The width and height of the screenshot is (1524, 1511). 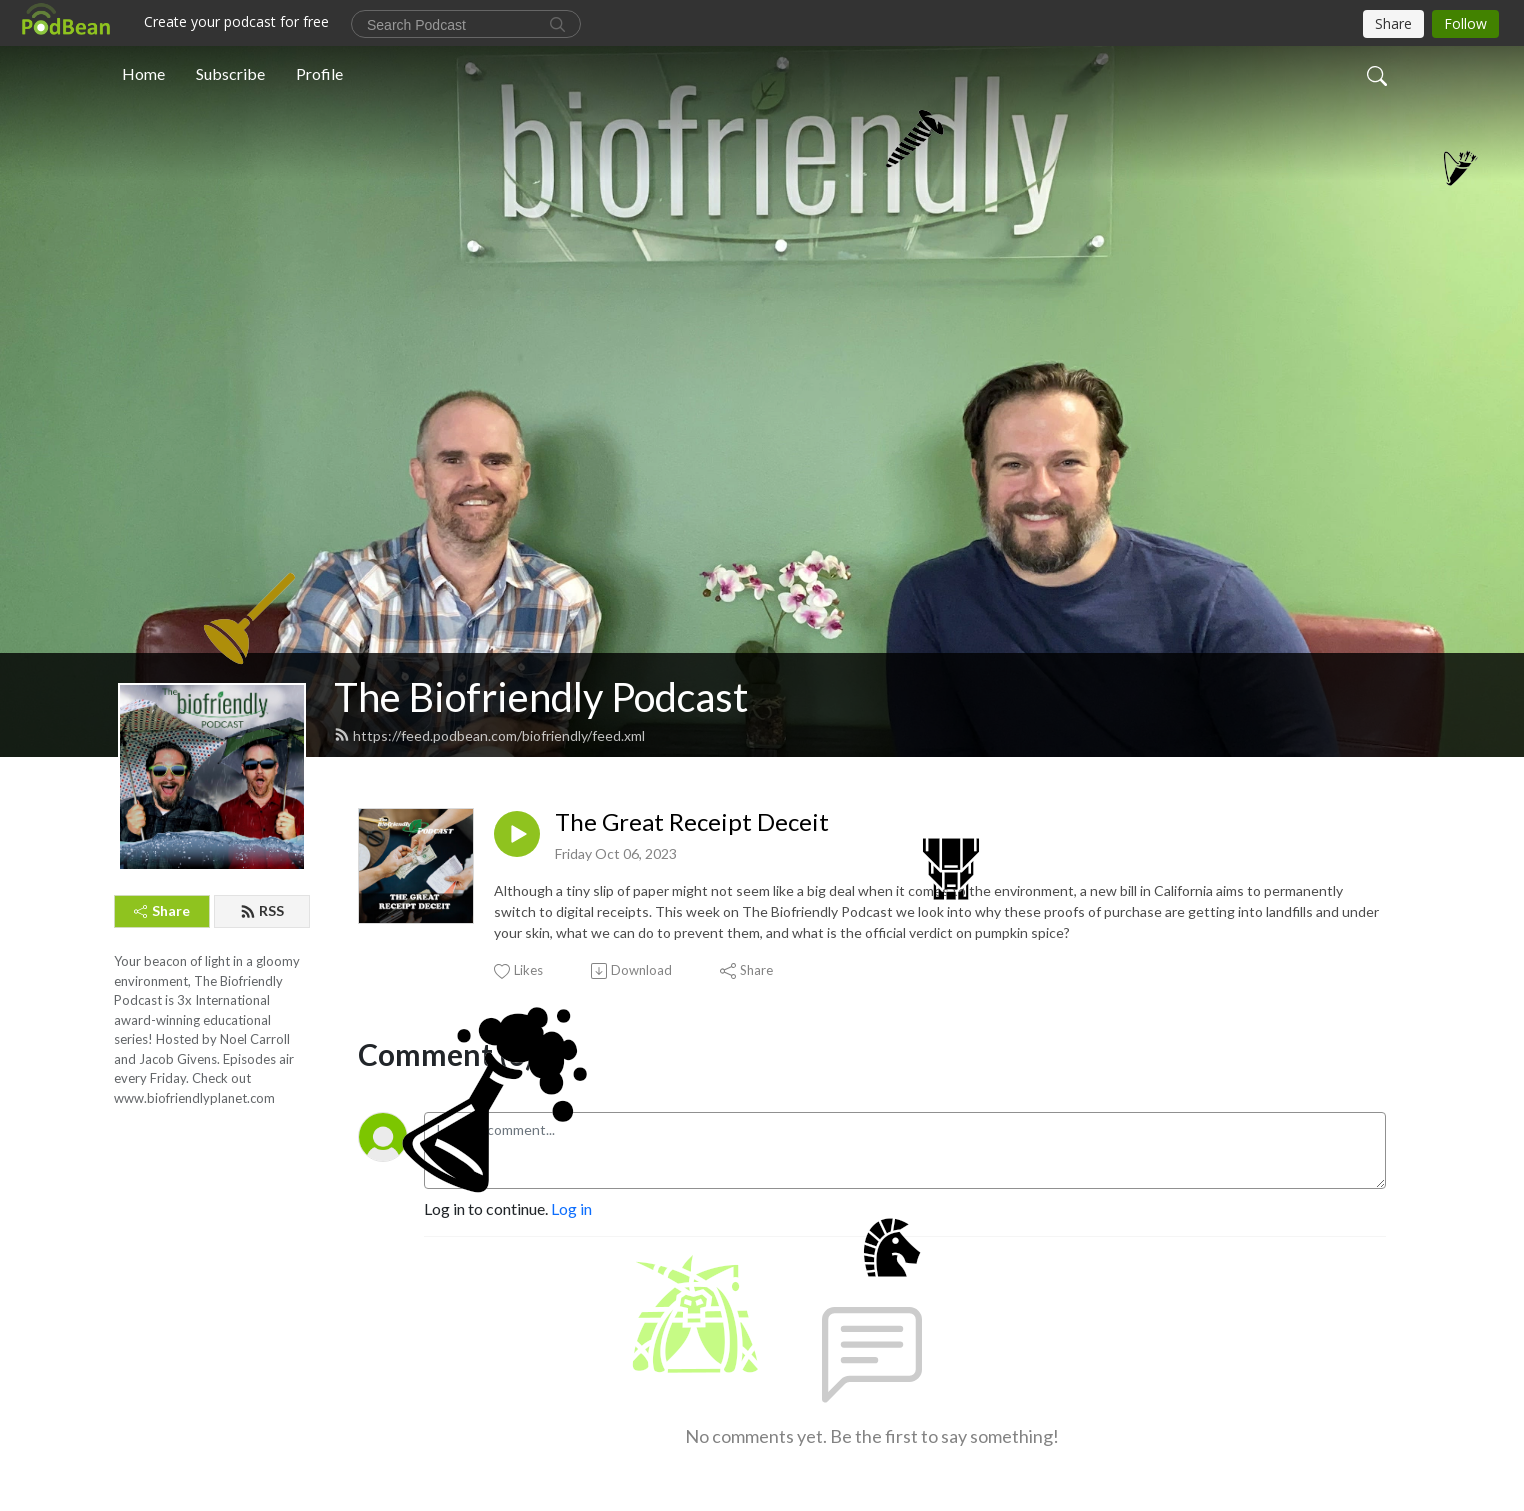 What do you see at coordinates (494, 1099) in the screenshot?
I see `access alchemy or crafting features` at bounding box center [494, 1099].